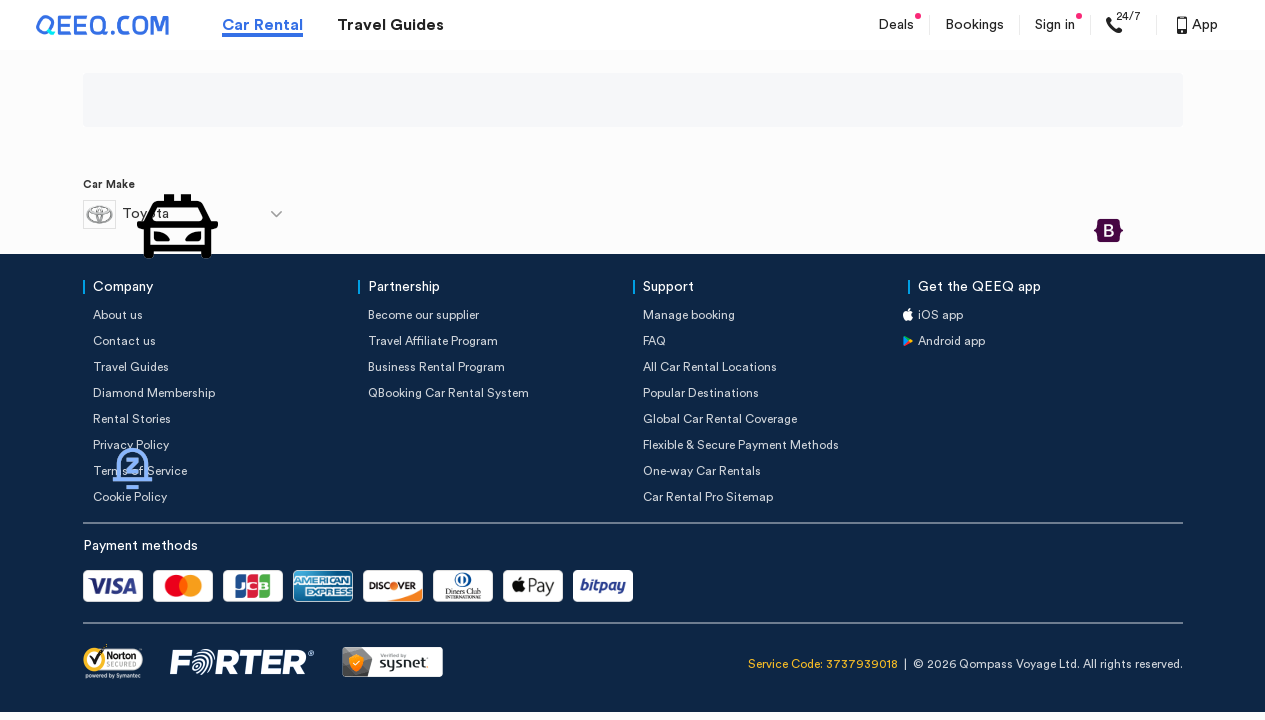 The image size is (1265, 720). Describe the element at coordinates (1108, 230) in the screenshot. I see `bootstrap framework logo` at that location.